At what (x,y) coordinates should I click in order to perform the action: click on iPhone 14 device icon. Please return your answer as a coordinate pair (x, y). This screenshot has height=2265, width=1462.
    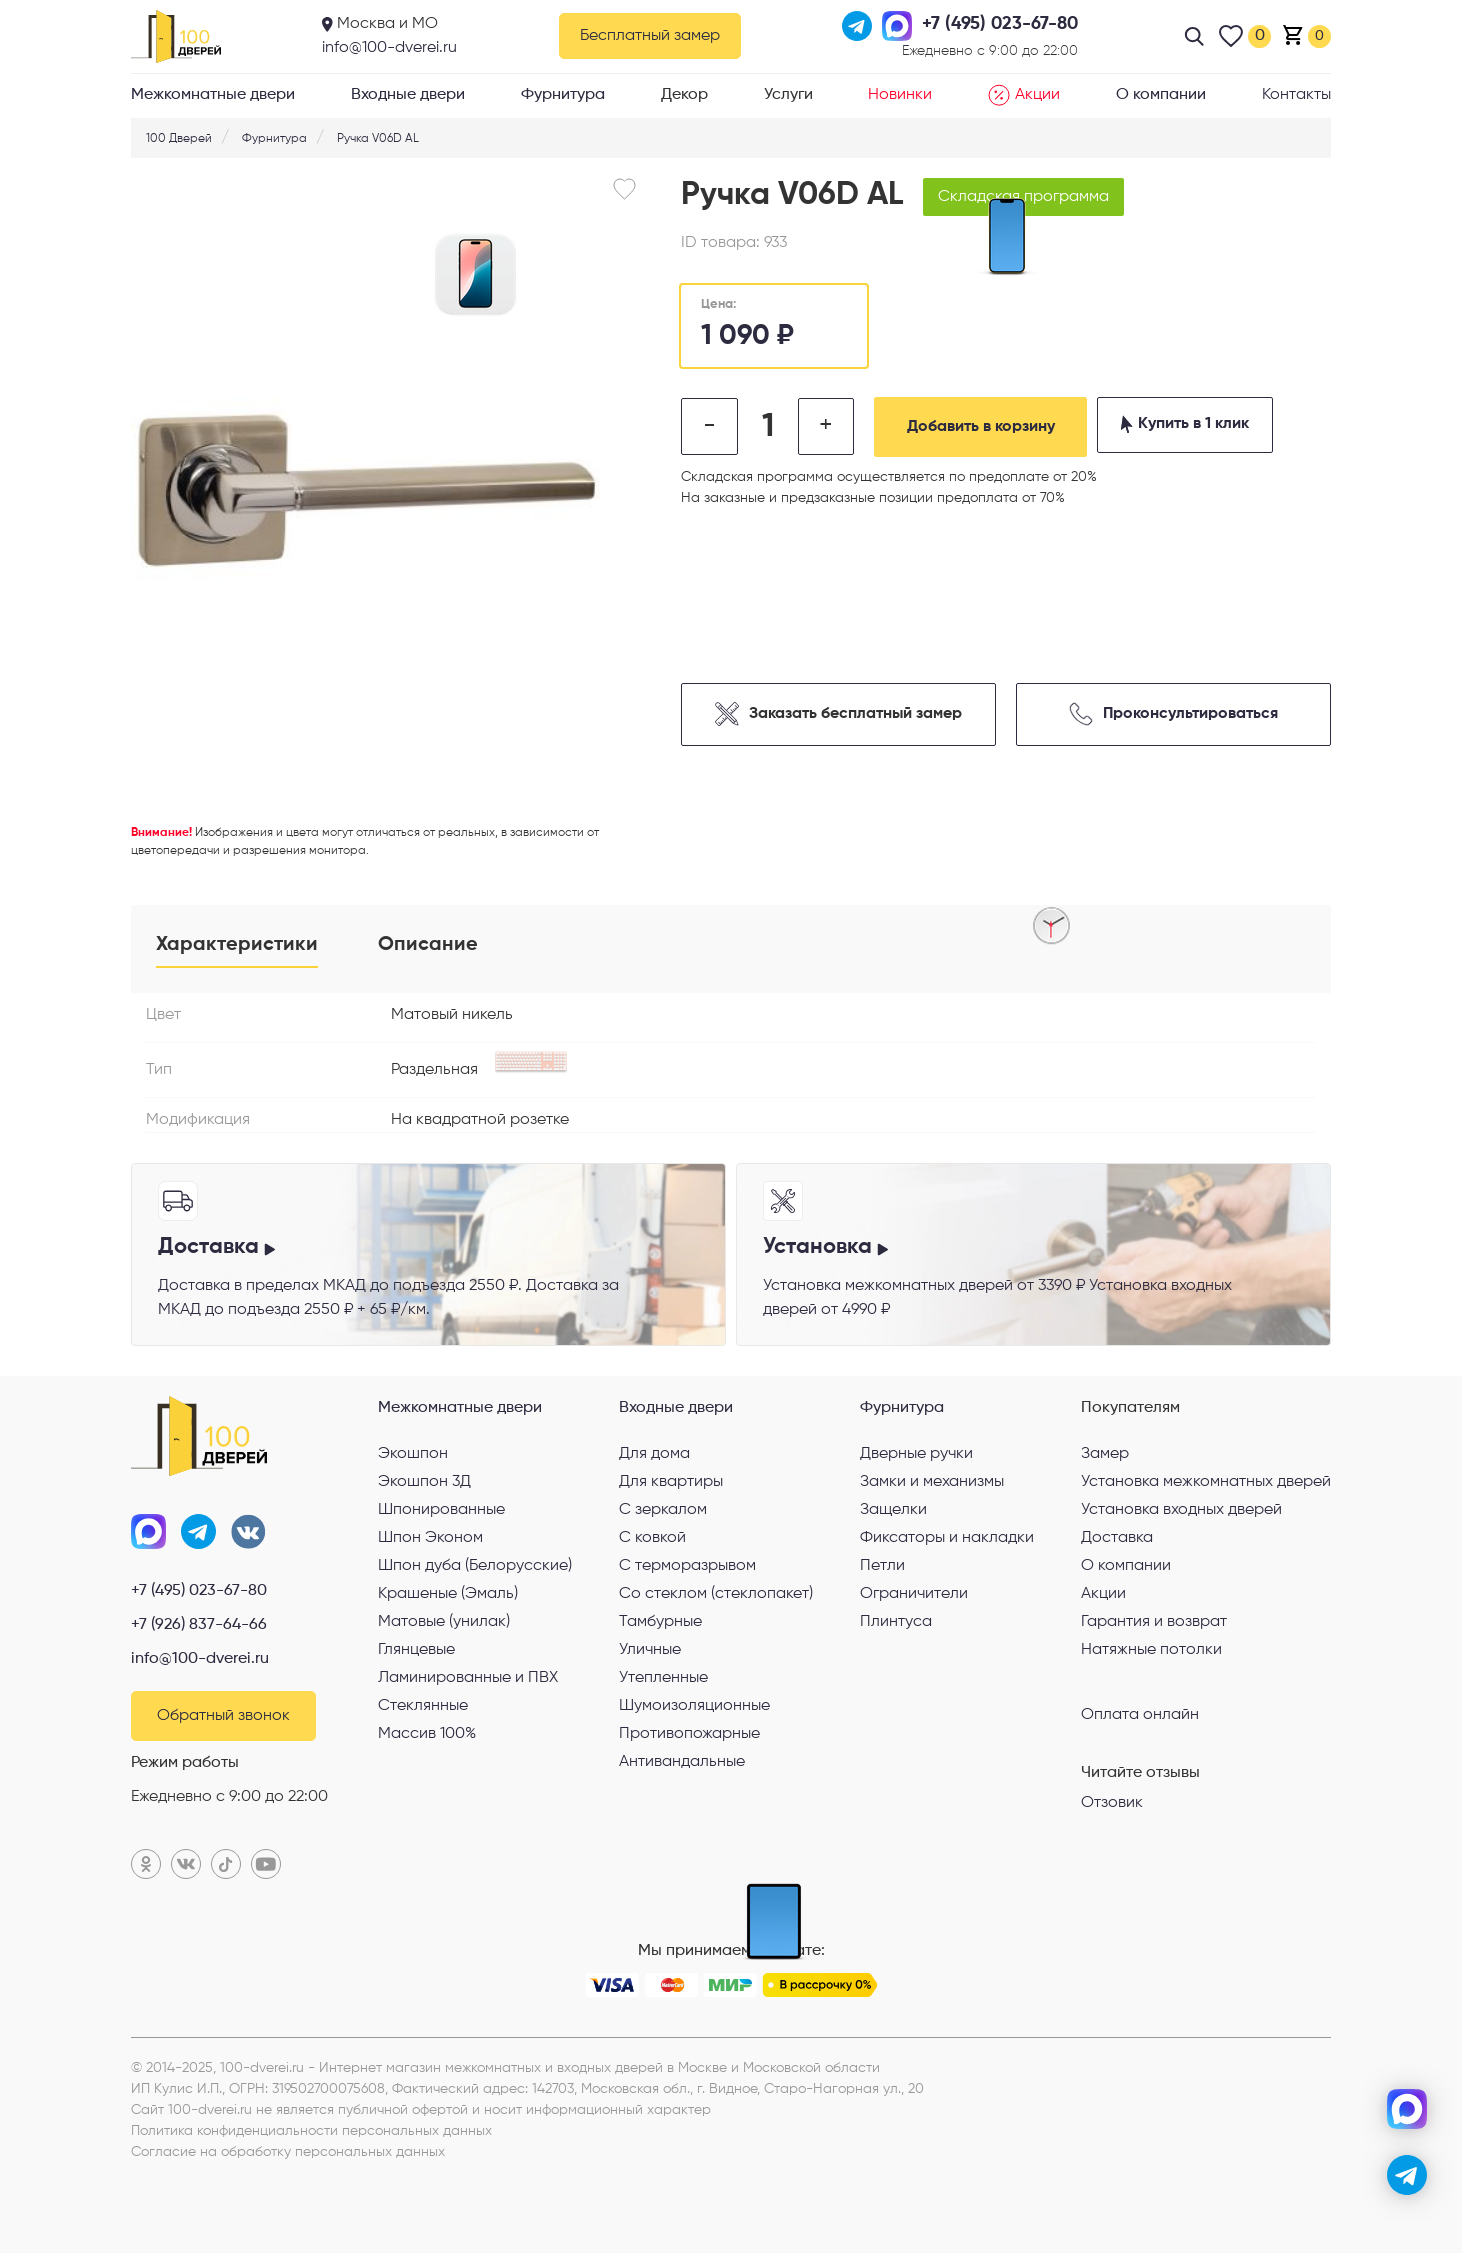
    Looking at the image, I should click on (1007, 237).